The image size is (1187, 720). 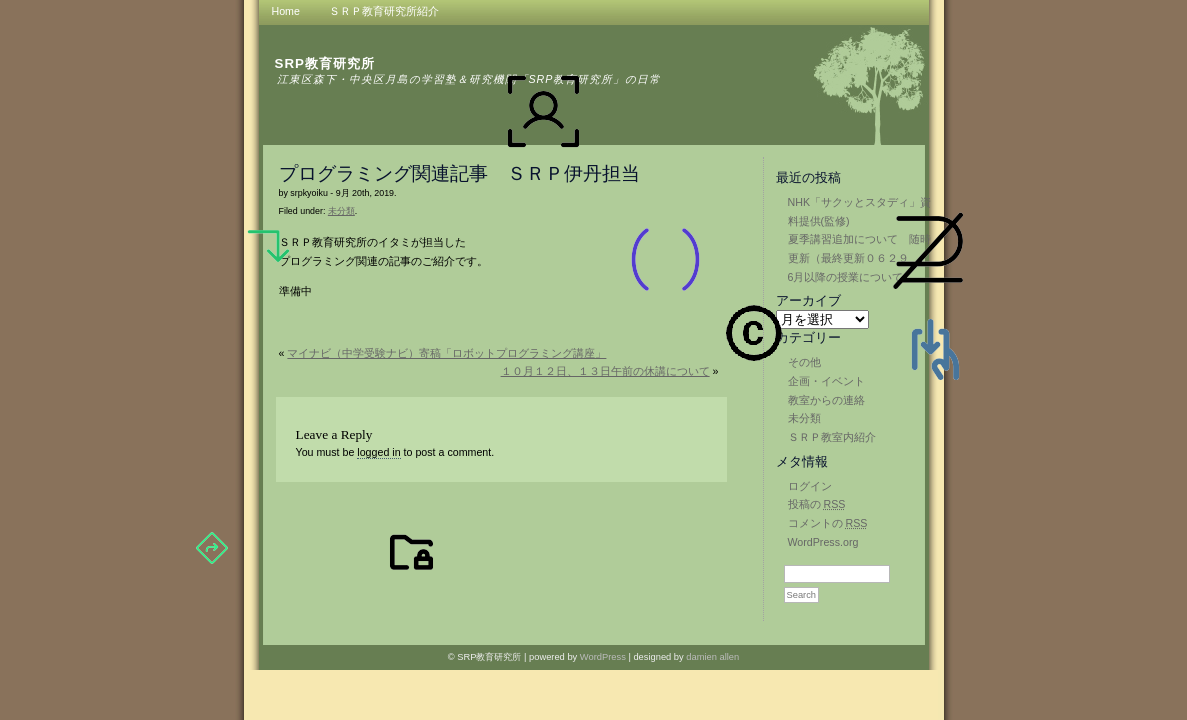 What do you see at coordinates (411, 551) in the screenshot?
I see `access a password-protected folder` at bounding box center [411, 551].